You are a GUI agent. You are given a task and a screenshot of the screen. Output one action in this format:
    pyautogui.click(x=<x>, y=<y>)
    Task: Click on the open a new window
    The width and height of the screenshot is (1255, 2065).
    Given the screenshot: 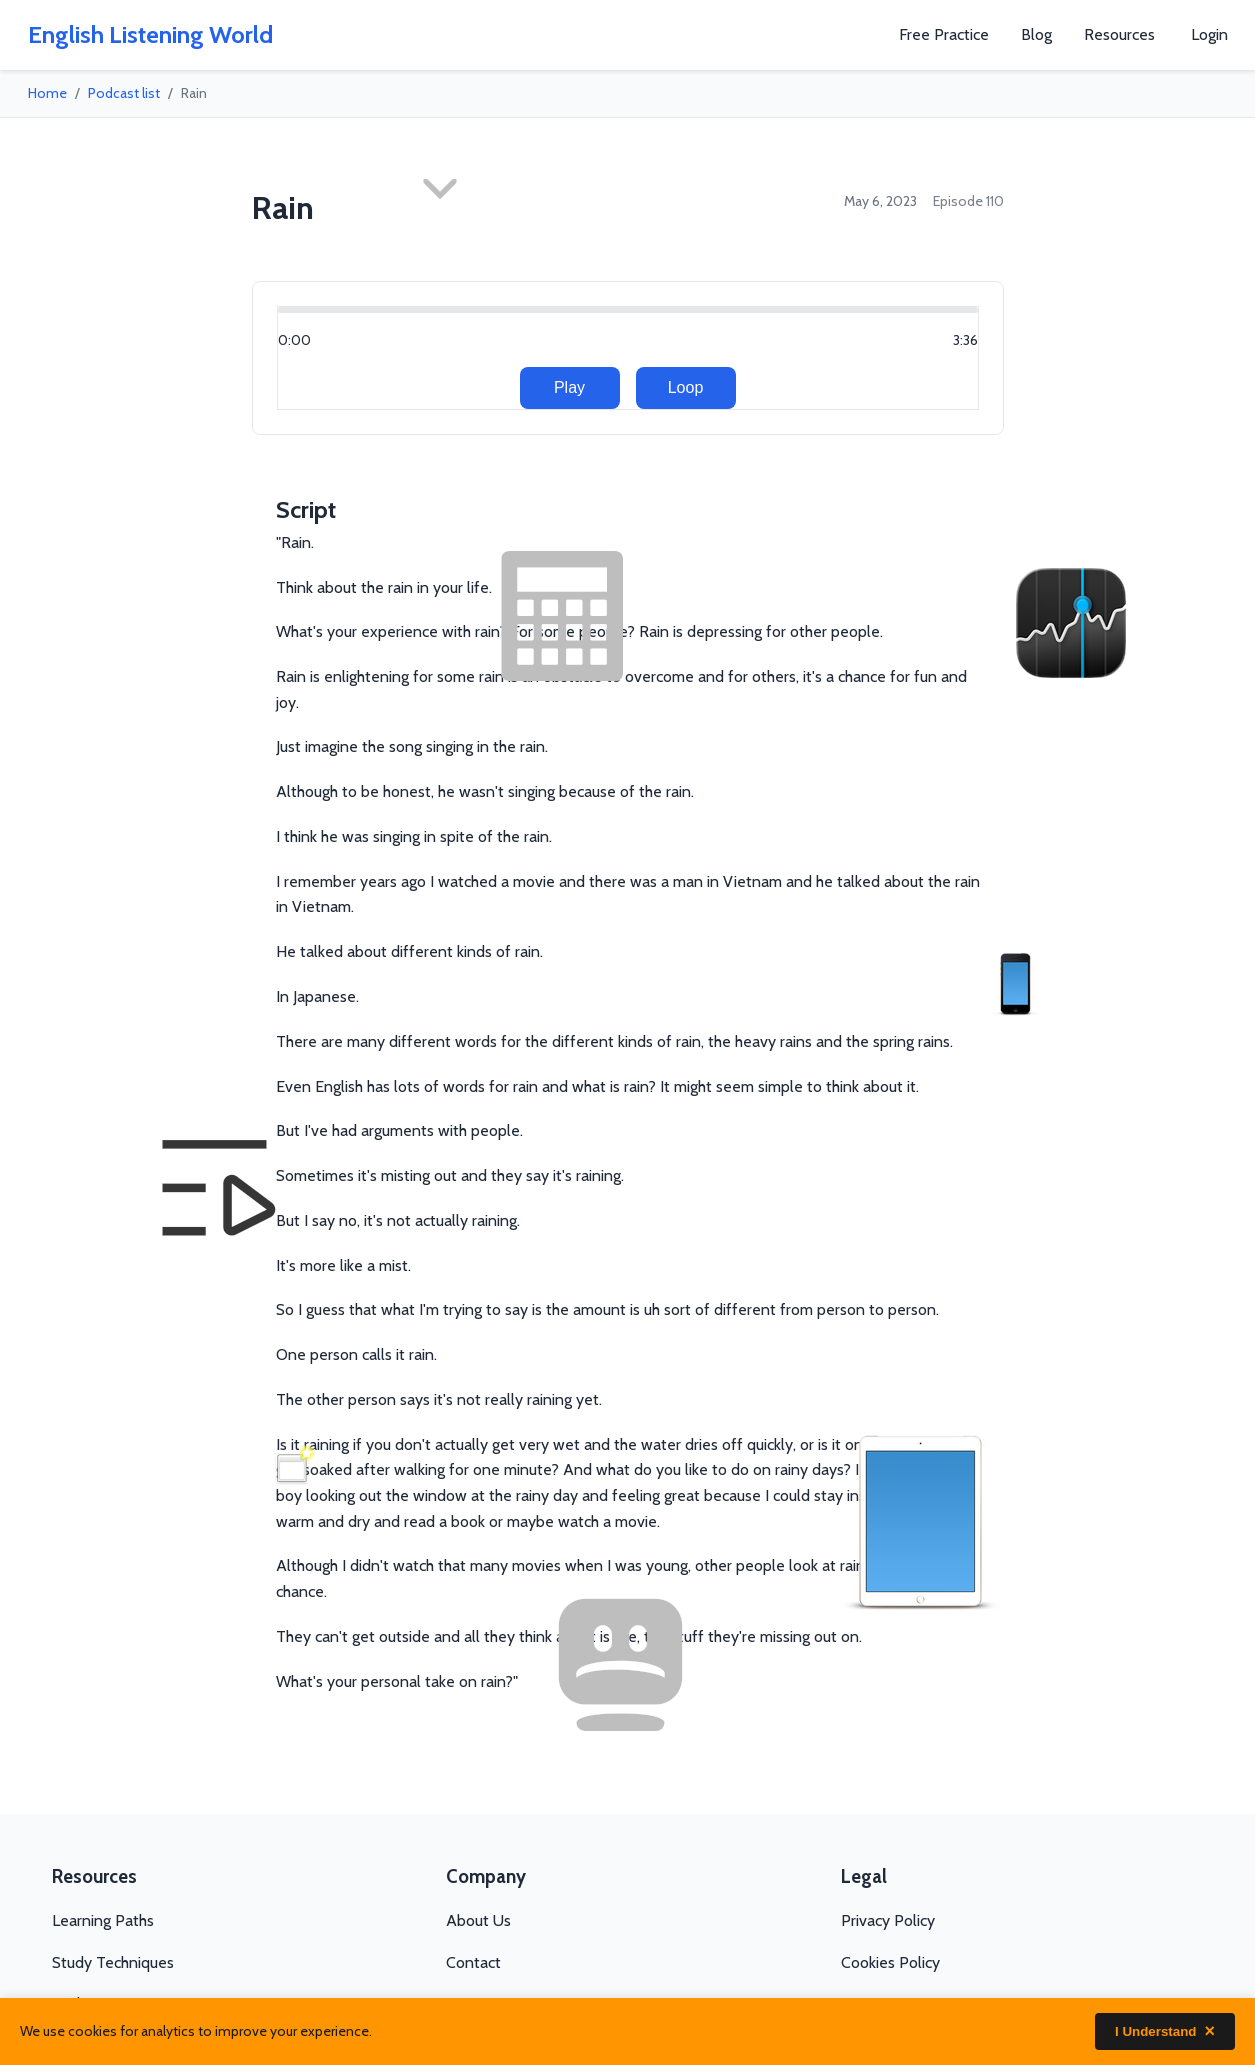 What is the action you would take?
    pyautogui.click(x=294, y=1465)
    